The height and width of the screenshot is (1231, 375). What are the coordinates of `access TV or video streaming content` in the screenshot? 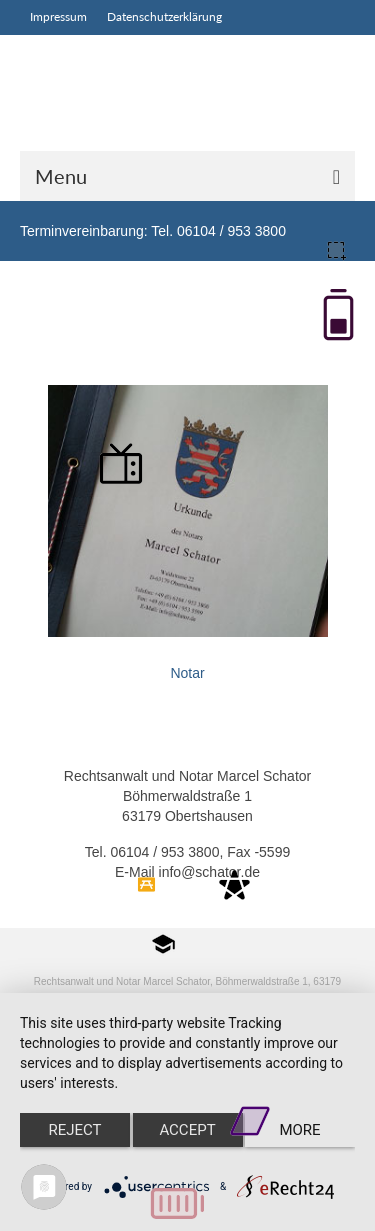 It's located at (121, 466).